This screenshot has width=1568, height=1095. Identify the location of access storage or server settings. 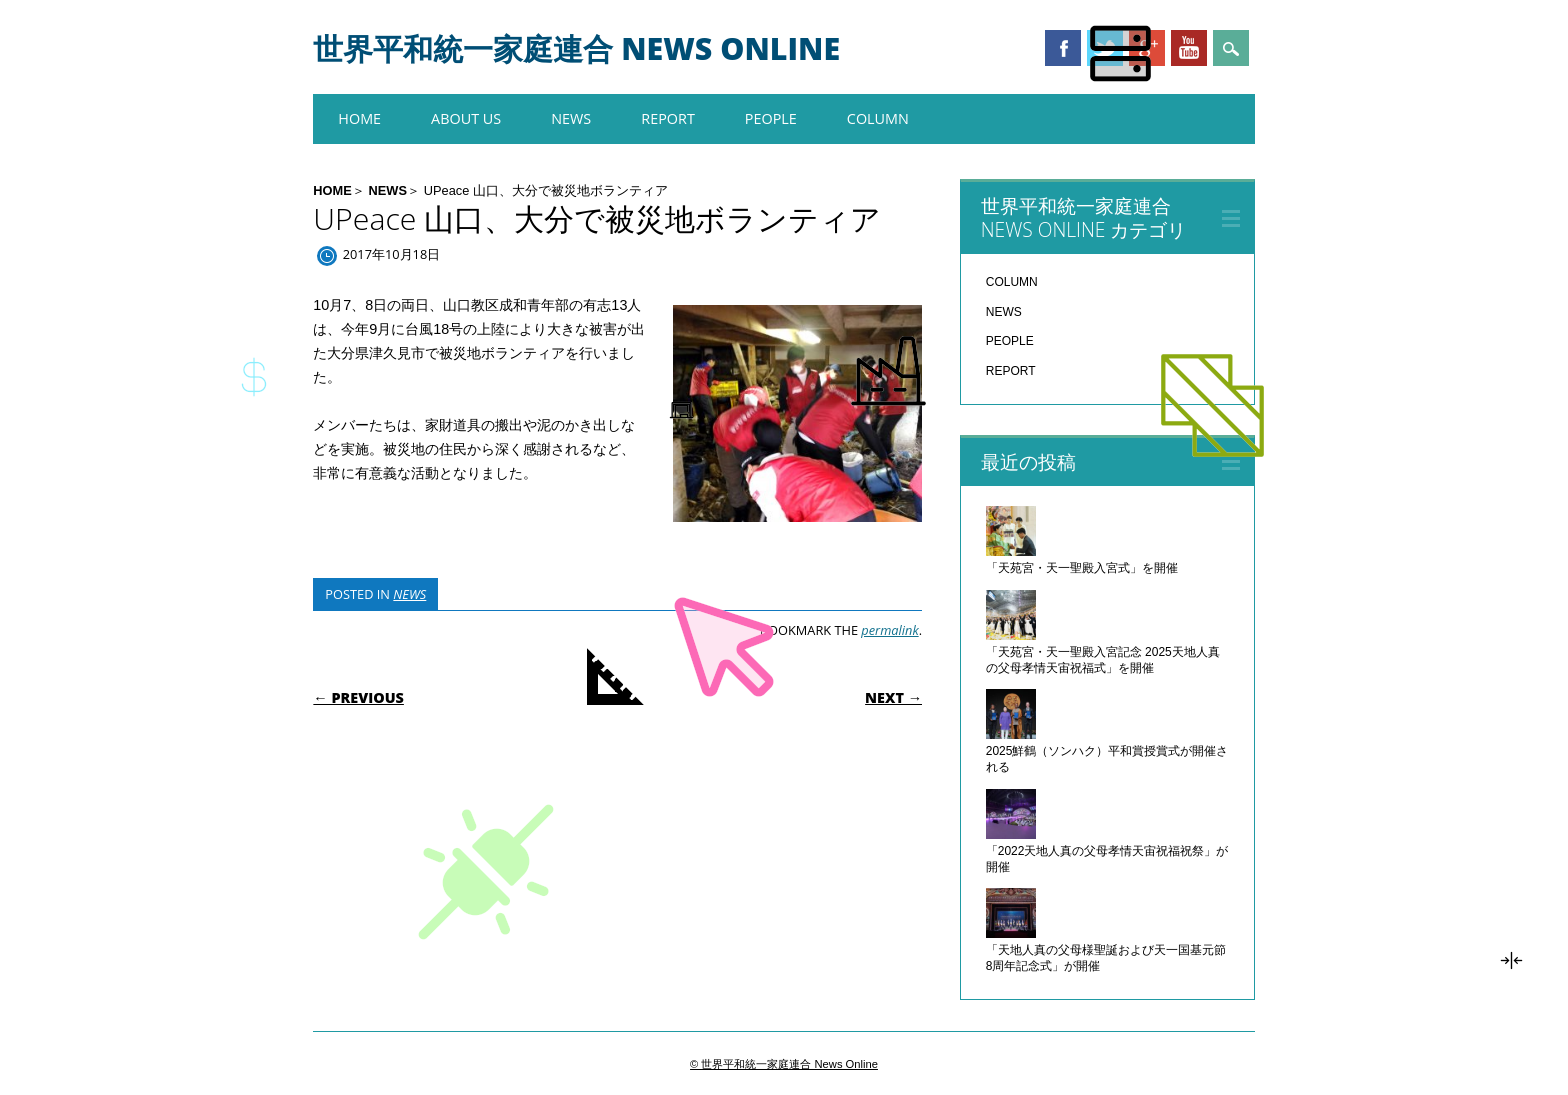
(1120, 53).